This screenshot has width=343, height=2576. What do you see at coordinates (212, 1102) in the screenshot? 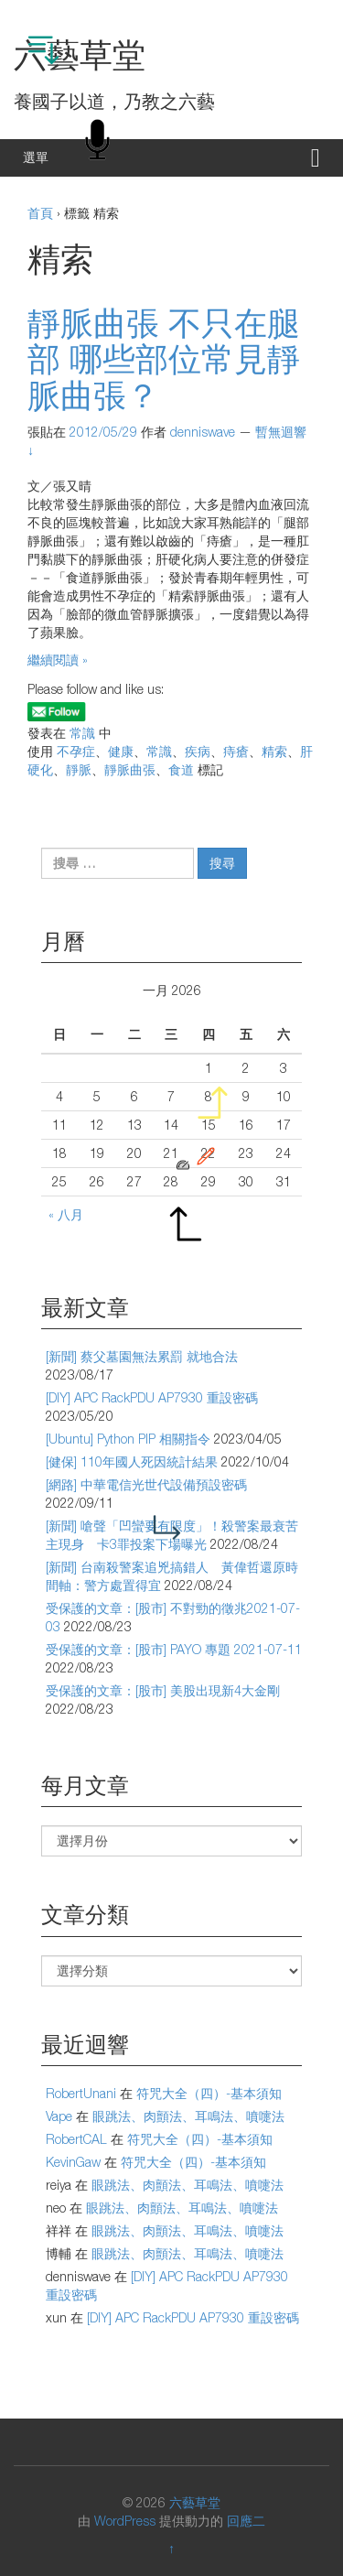
I see `turn right then continue upward` at bounding box center [212, 1102].